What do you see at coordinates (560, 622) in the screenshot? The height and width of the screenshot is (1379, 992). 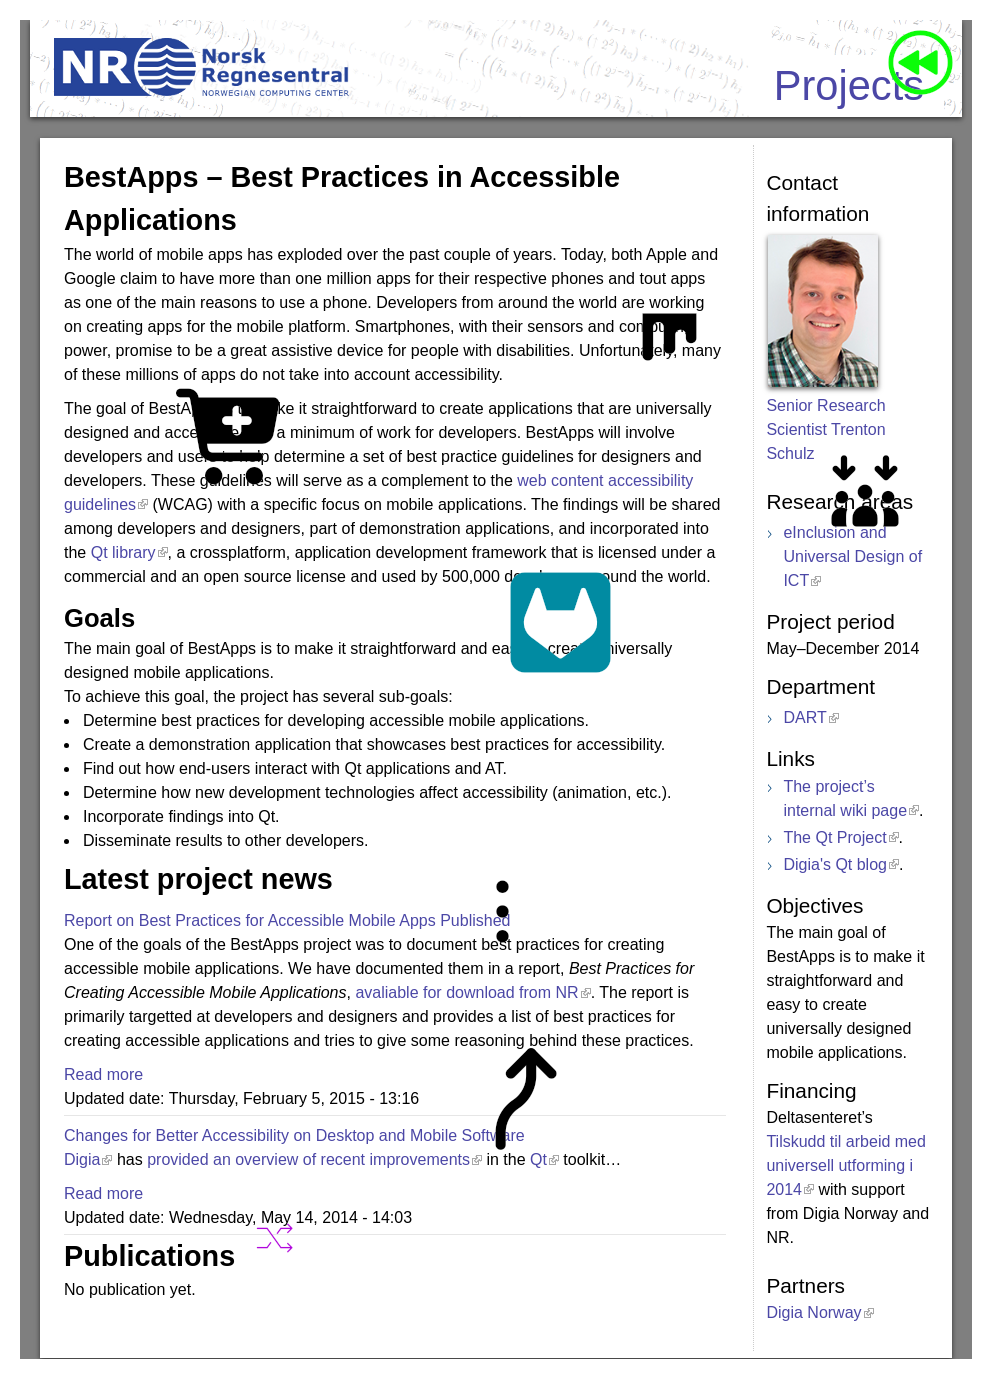 I see `open GitLab` at bounding box center [560, 622].